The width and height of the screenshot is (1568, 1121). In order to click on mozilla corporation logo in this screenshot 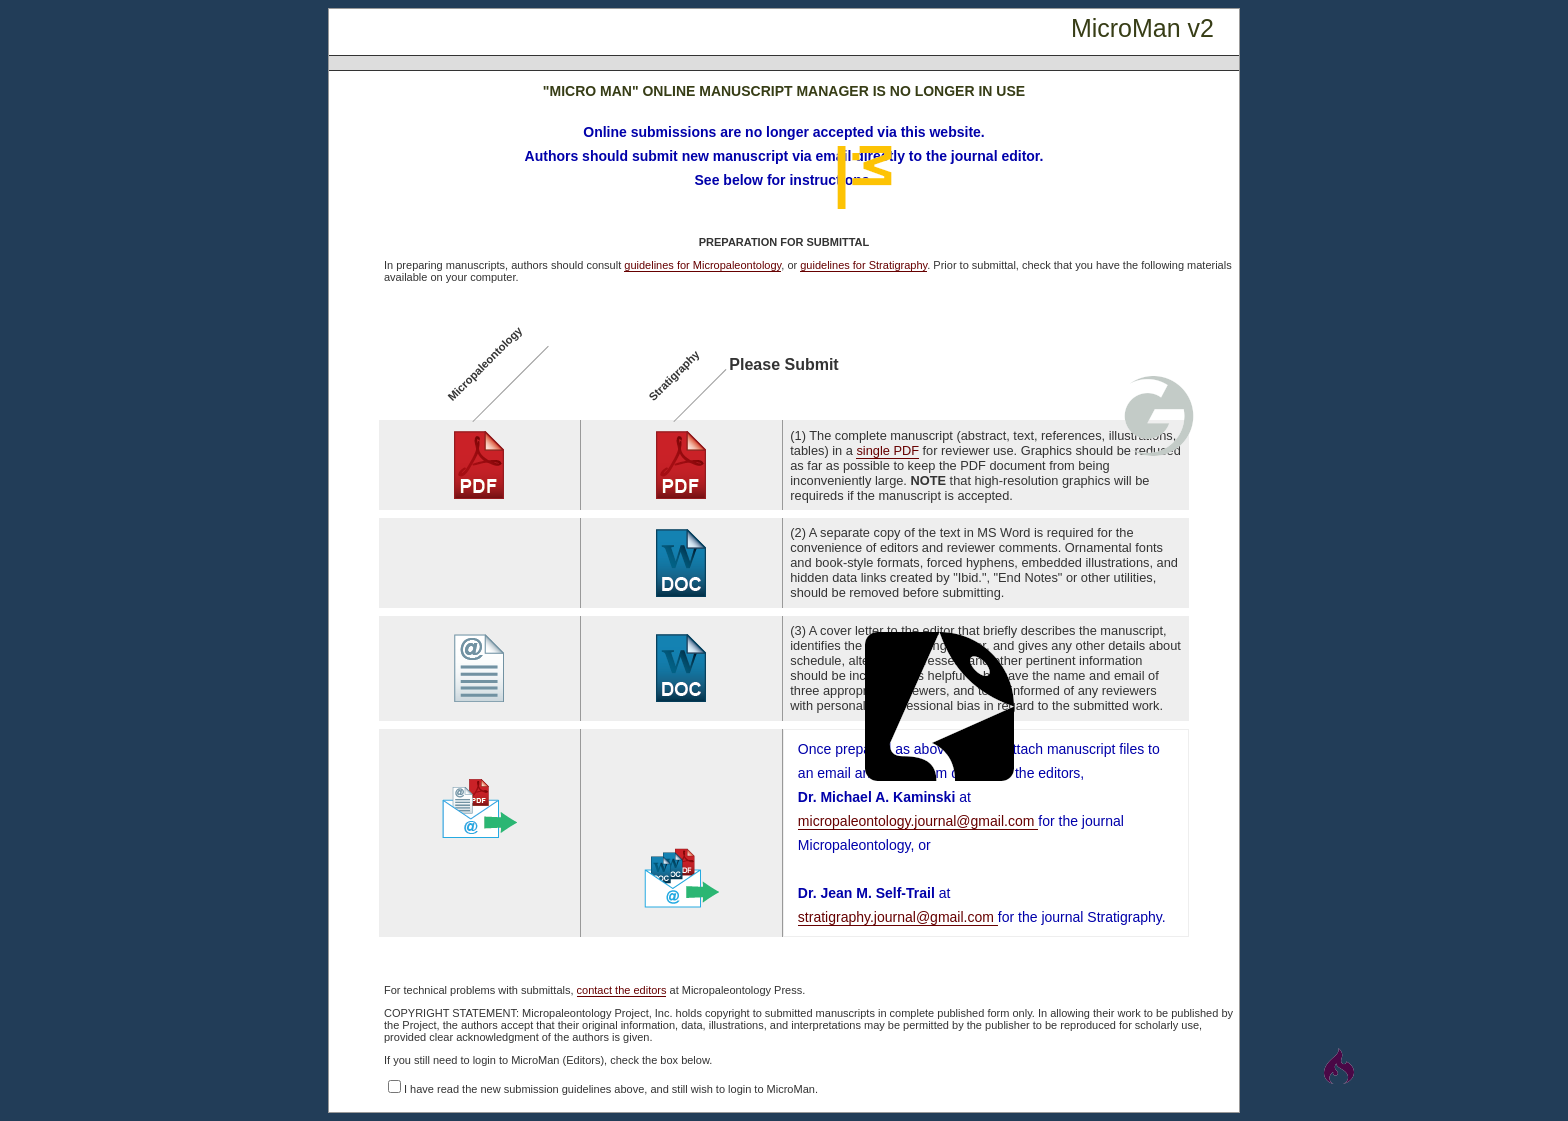, I will do `click(864, 177)`.